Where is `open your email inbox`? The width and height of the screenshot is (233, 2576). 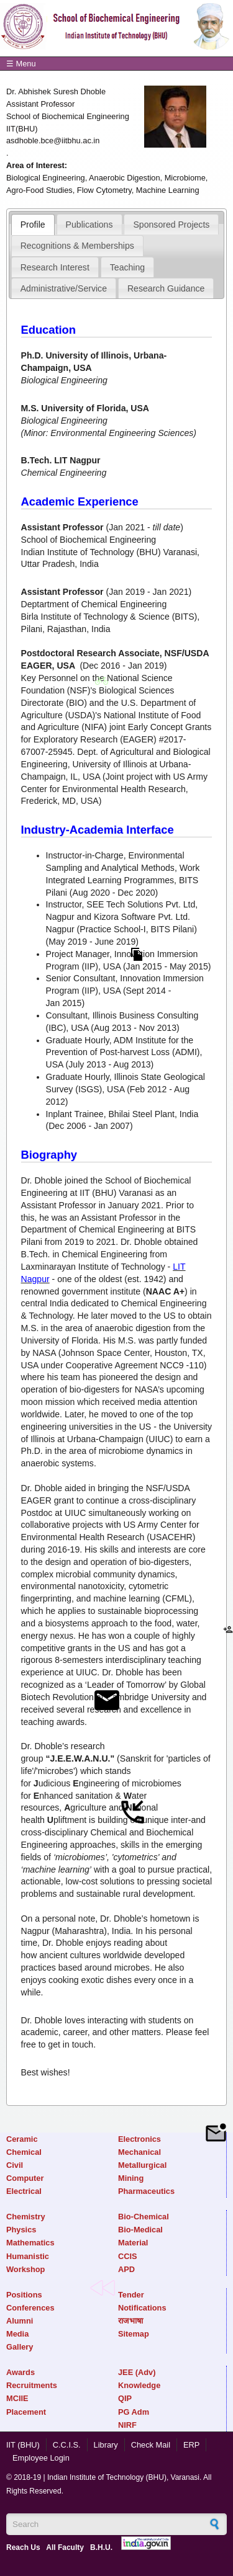 open your email inbox is located at coordinates (107, 1700).